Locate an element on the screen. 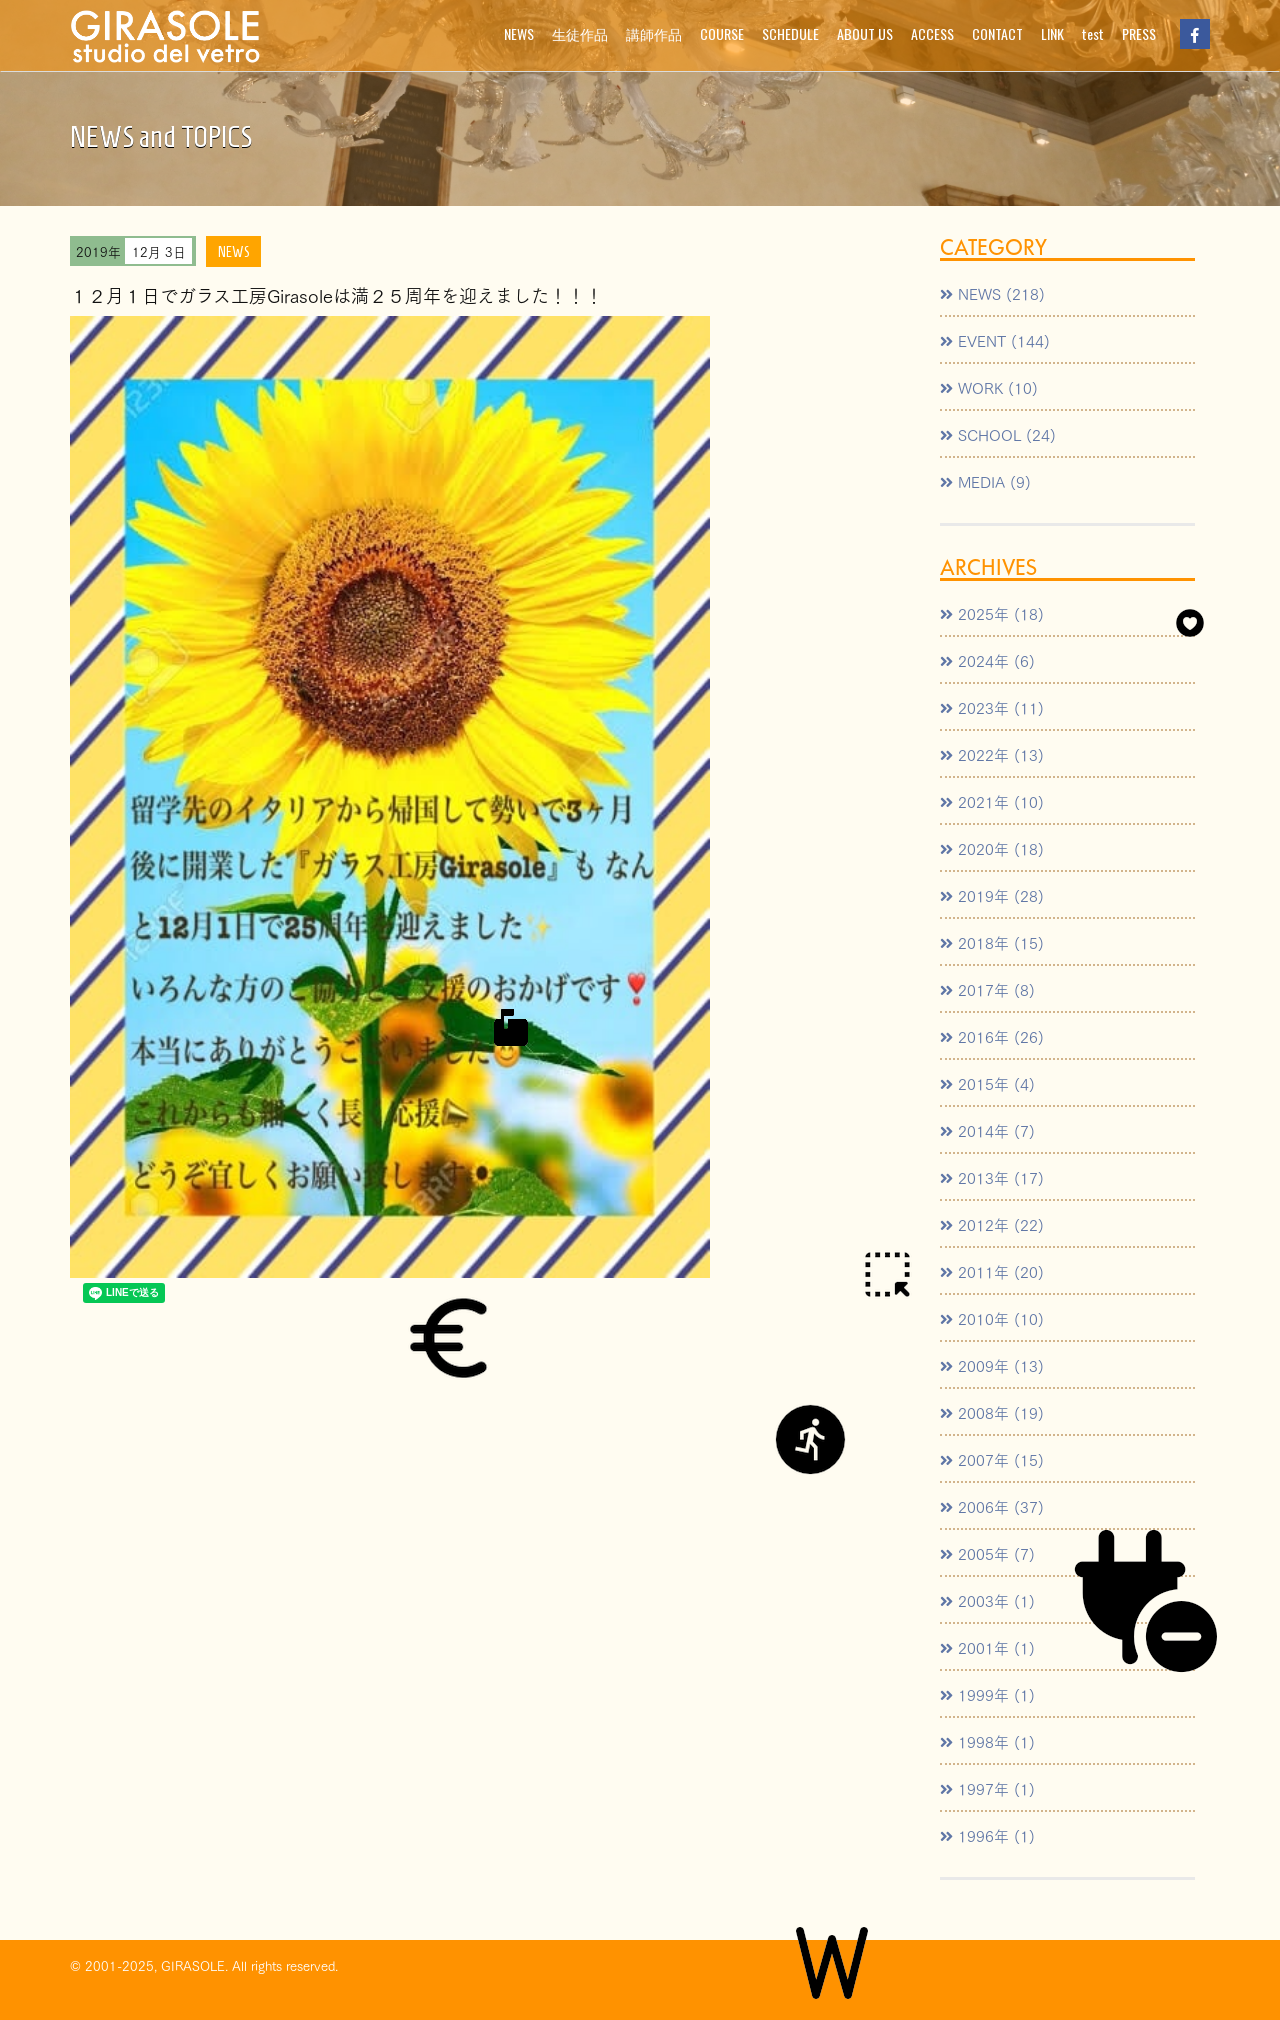 The height and width of the screenshot is (2020, 1280). add to favorites is located at coordinates (1190, 623).